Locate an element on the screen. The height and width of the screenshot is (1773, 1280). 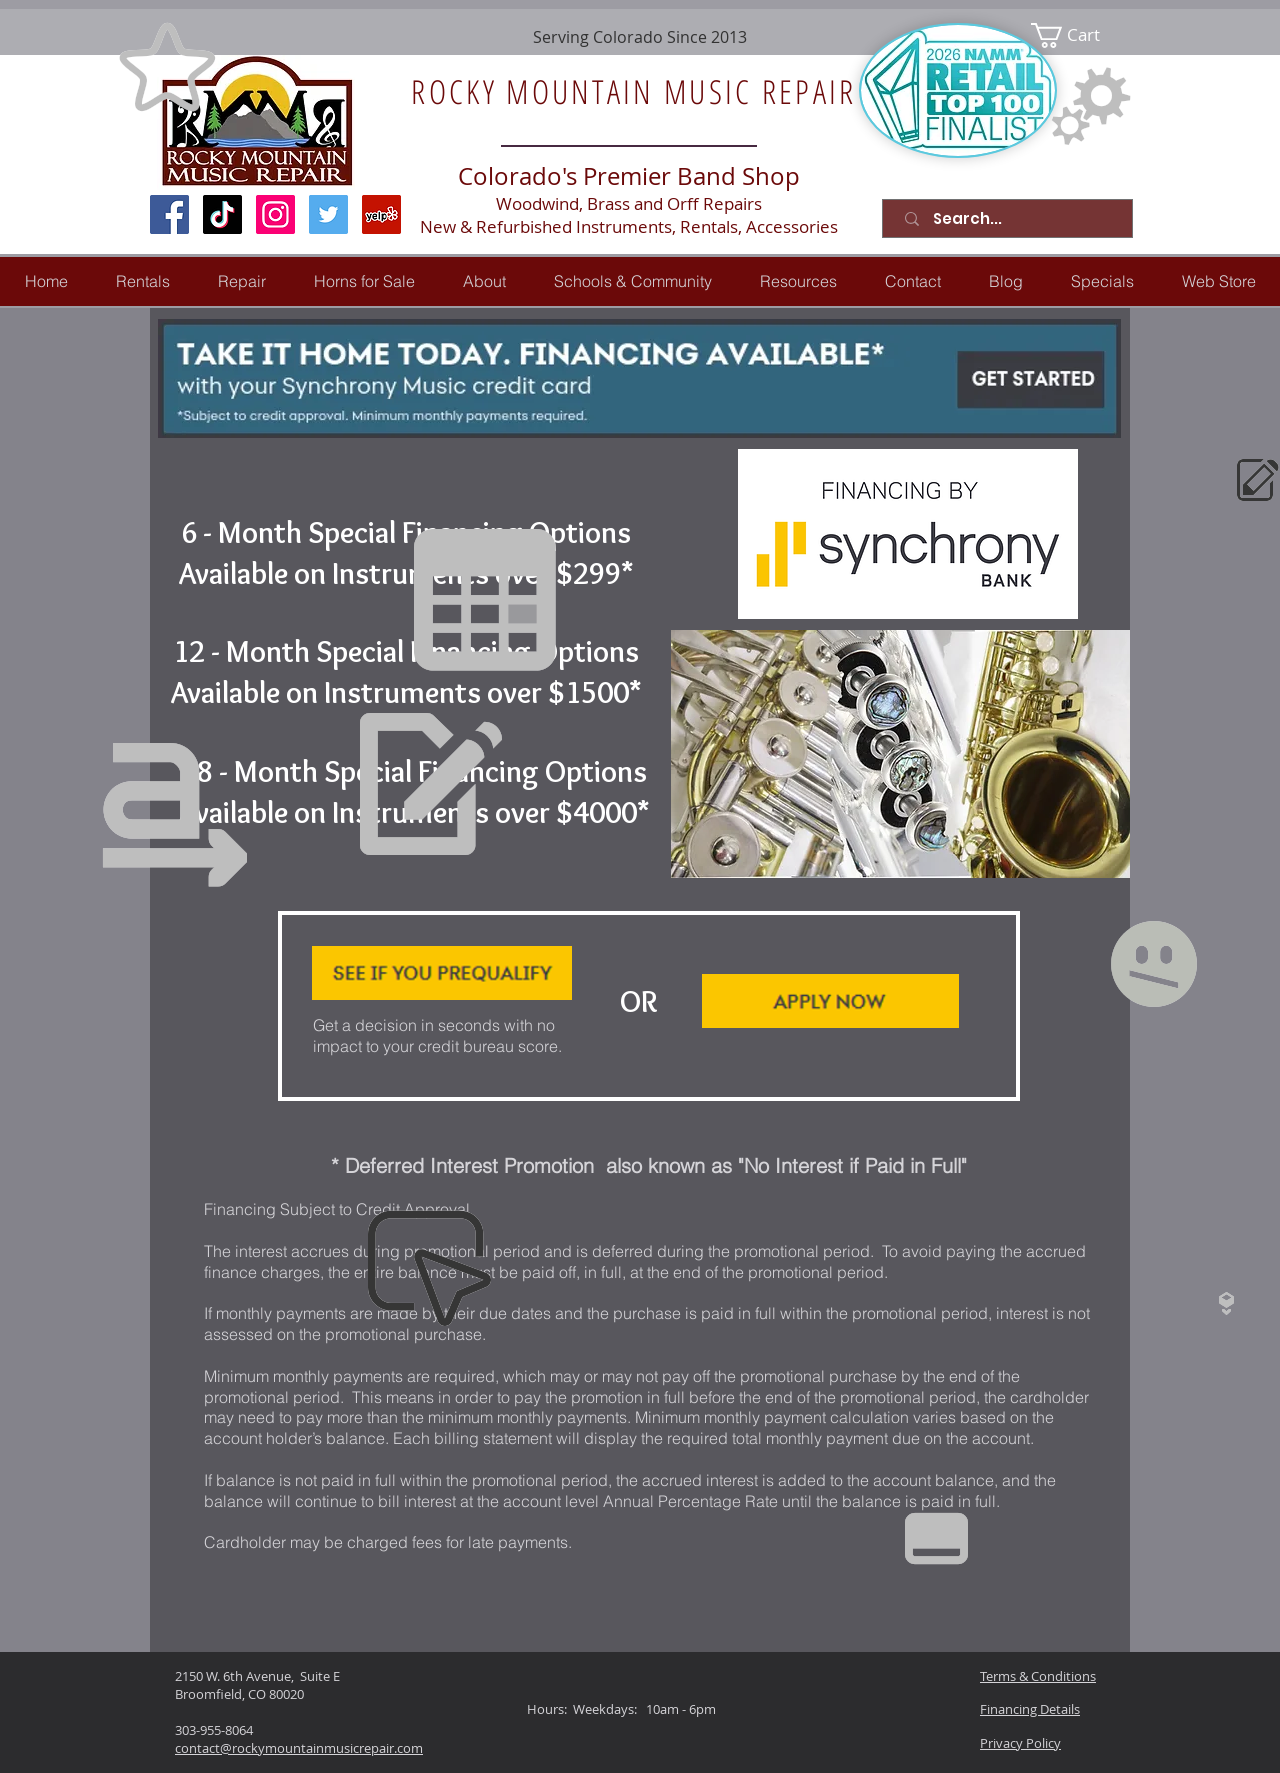
set text direction to left-to-right is located at coordinates (170, 819).